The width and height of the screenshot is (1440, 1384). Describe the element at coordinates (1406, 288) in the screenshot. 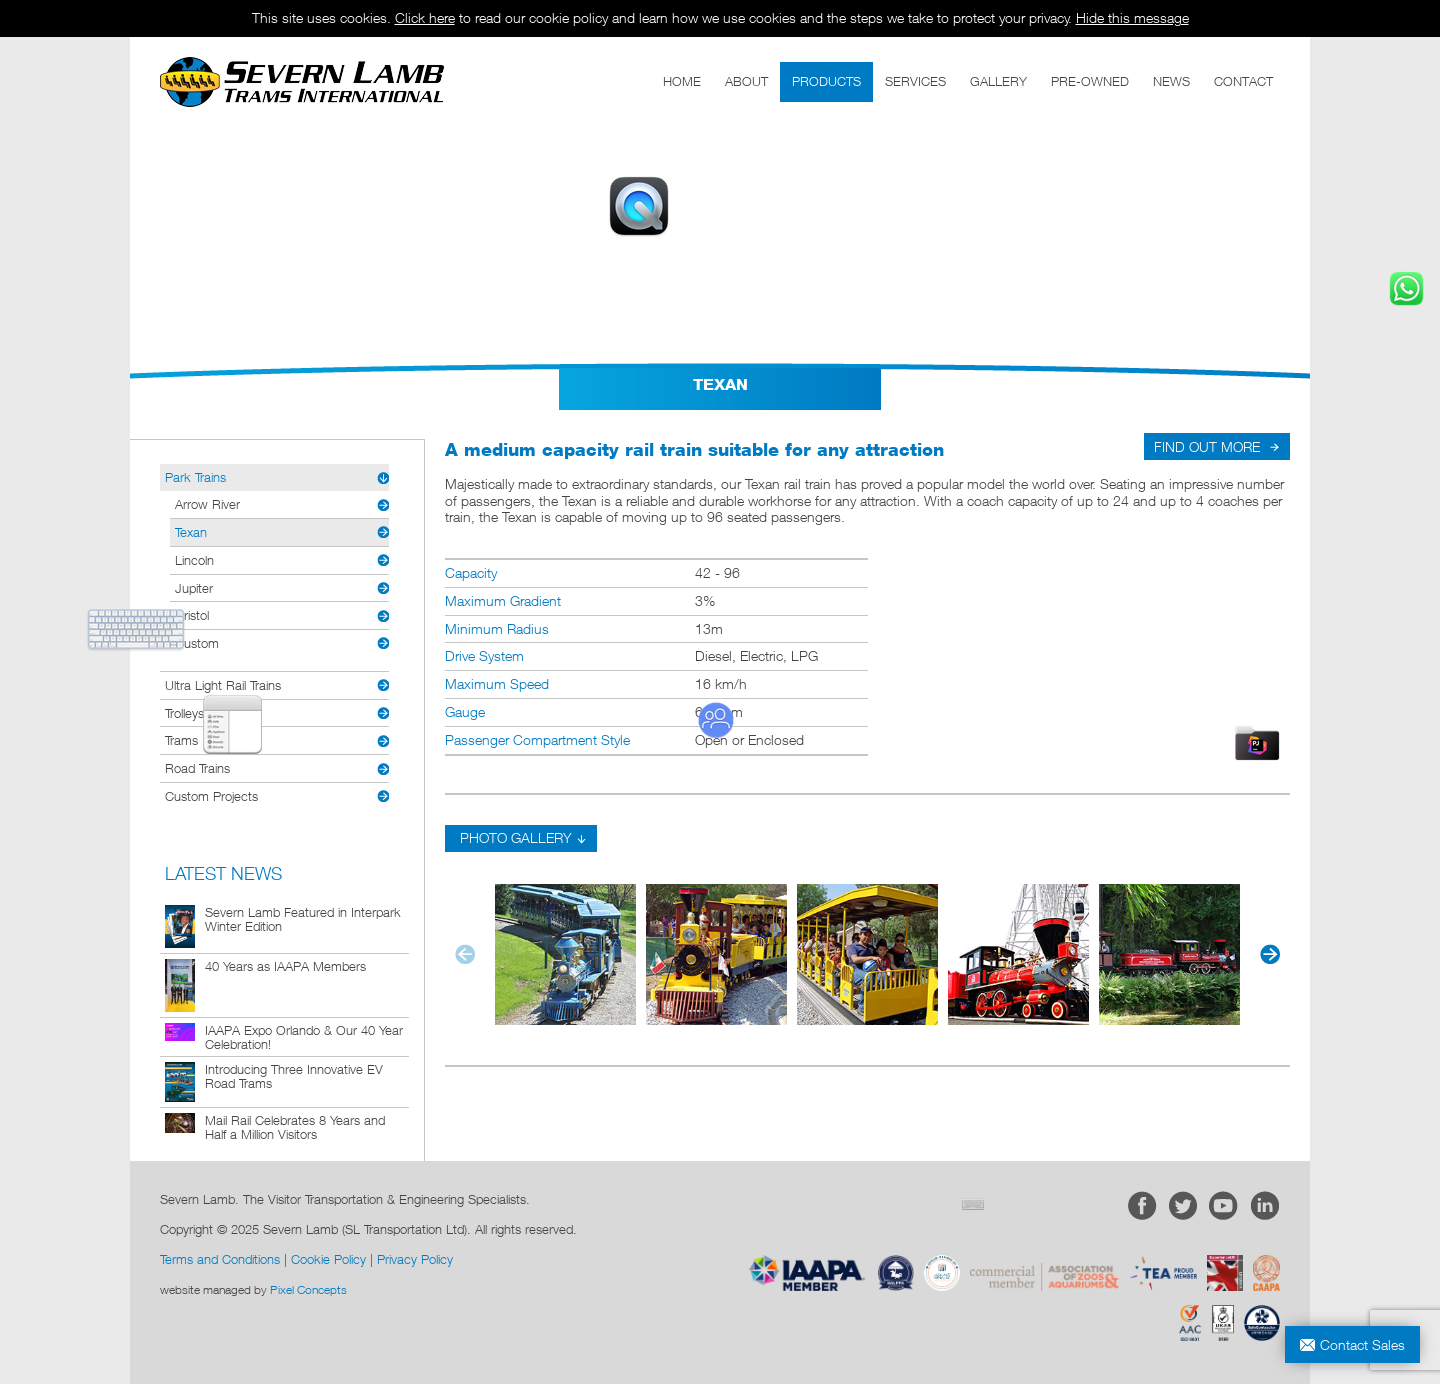

I see `open WhatsApp messaging app` at that location.